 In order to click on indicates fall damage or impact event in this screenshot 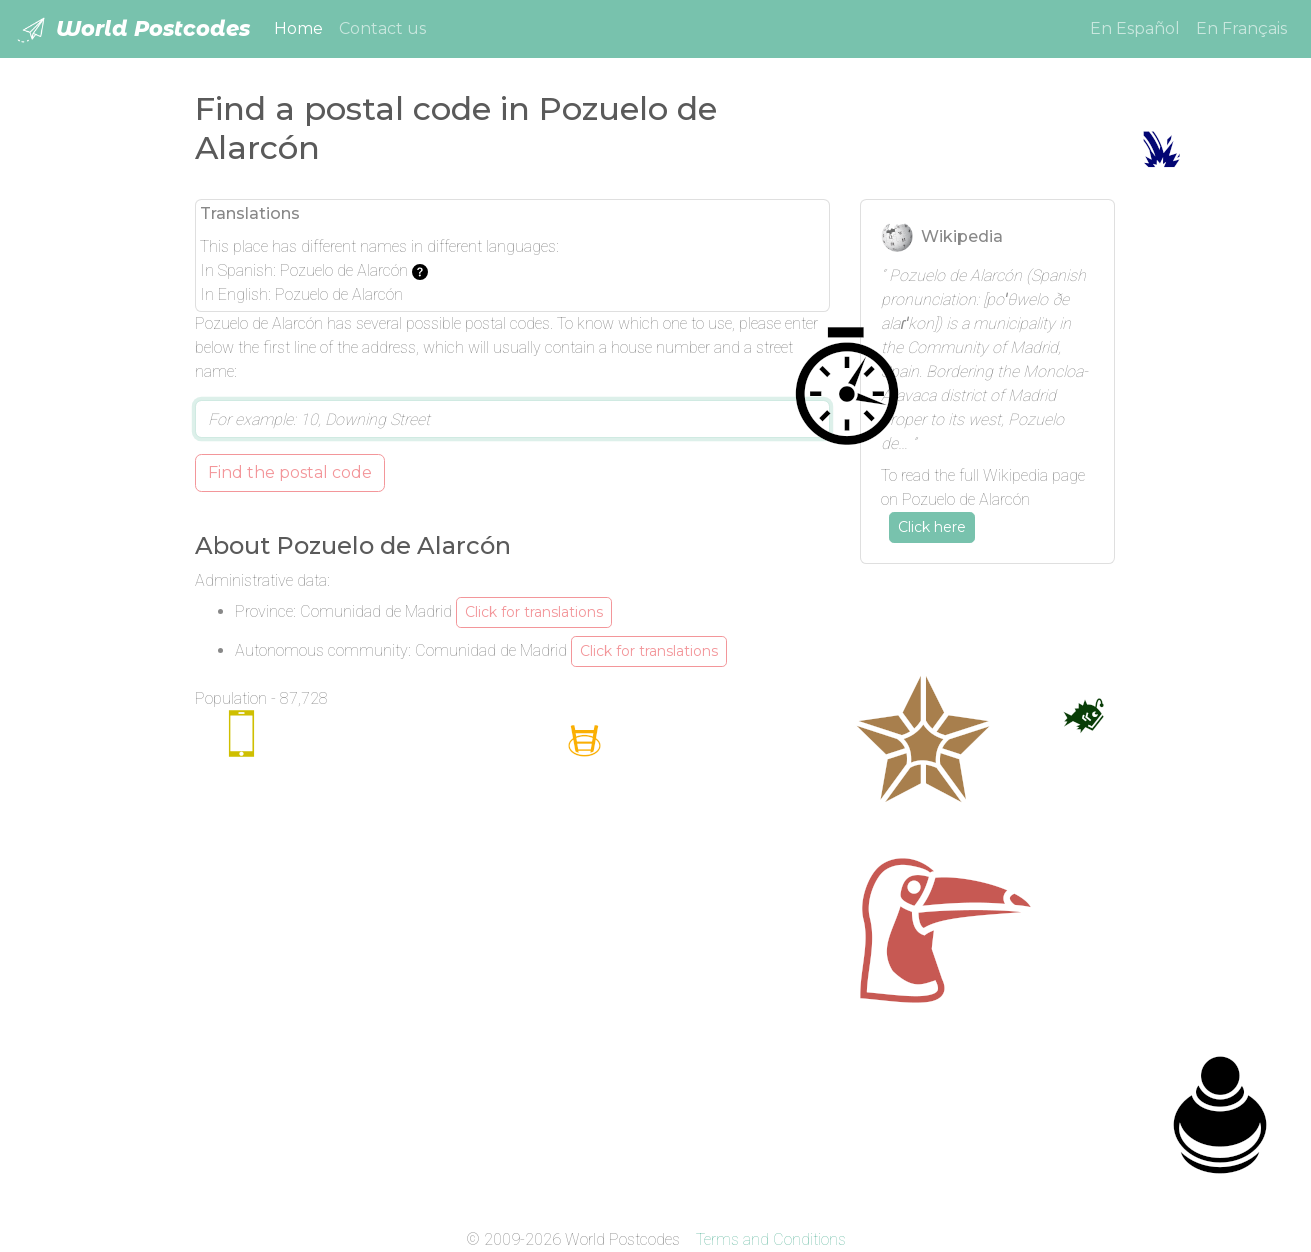, I will do `click(1161, 149)`.